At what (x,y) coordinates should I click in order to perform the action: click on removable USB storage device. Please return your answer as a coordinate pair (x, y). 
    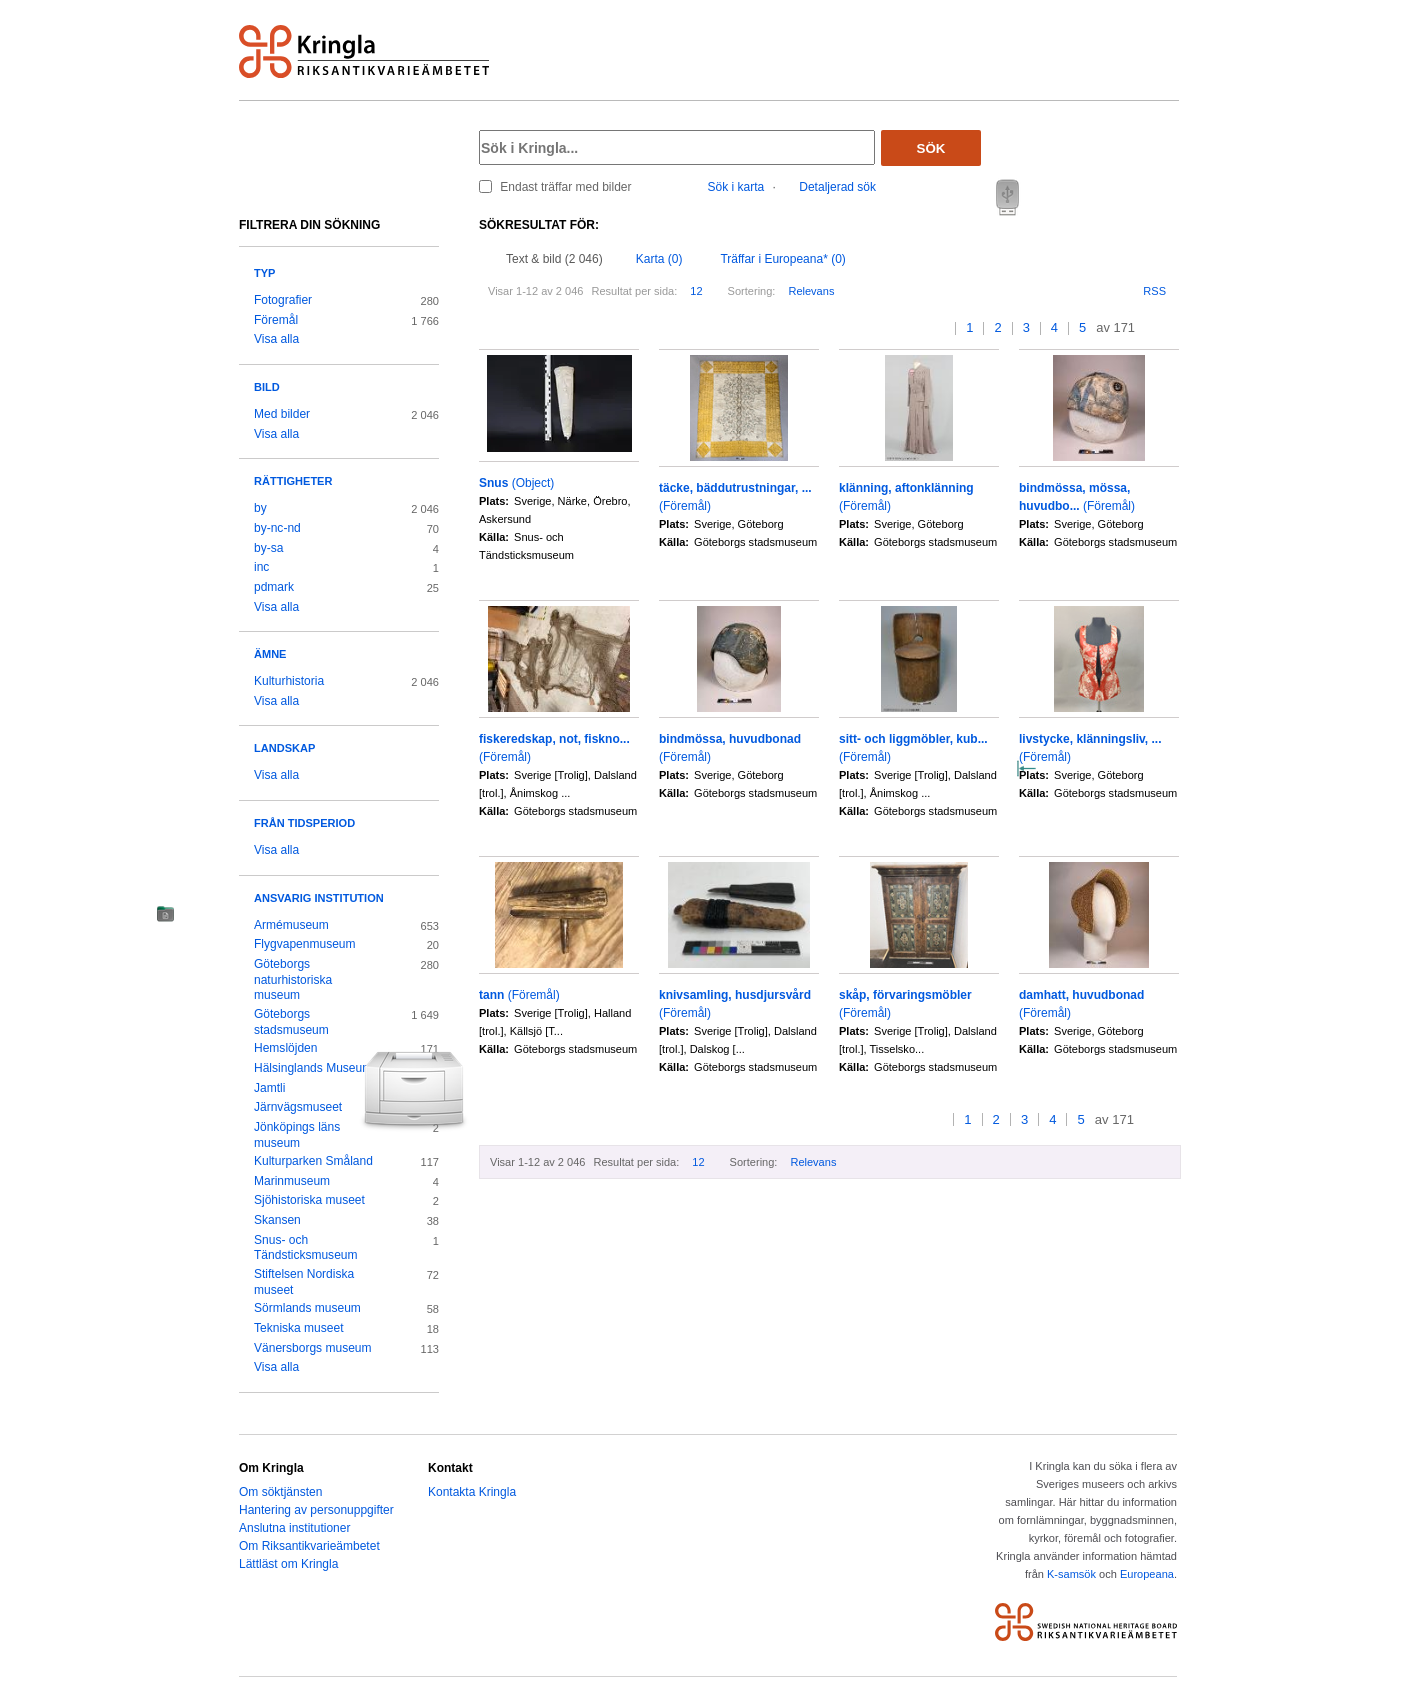
    Looking at the image, I should click on (1007, 197).